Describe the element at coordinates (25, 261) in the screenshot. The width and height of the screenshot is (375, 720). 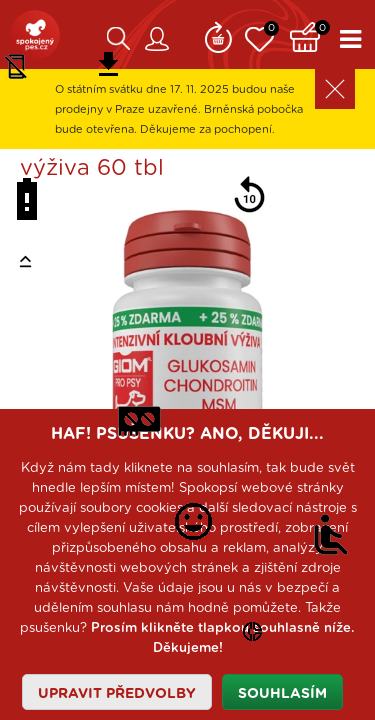
I see `toggle caps lock on keyboard` at that location.